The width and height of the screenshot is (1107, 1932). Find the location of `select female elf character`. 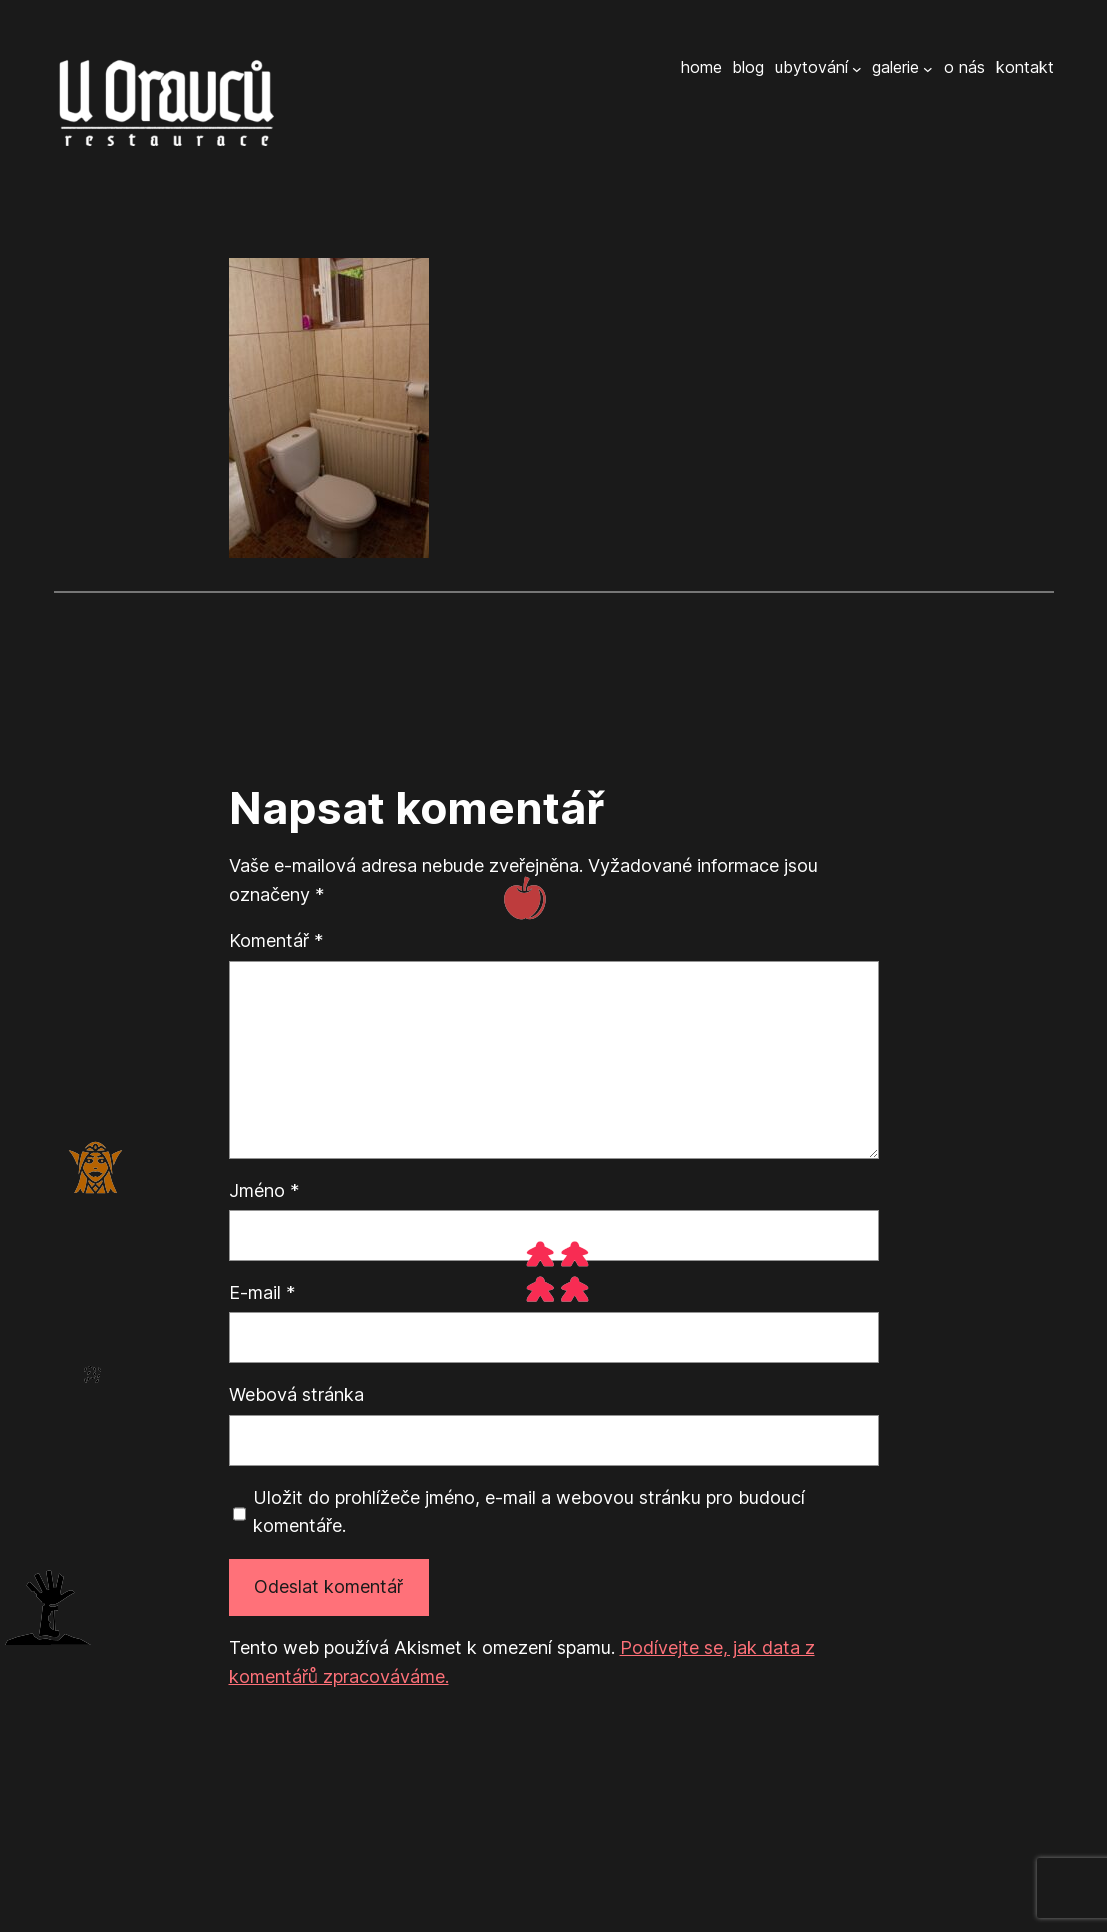

select female elf character is located at coordinates (95, 1167).